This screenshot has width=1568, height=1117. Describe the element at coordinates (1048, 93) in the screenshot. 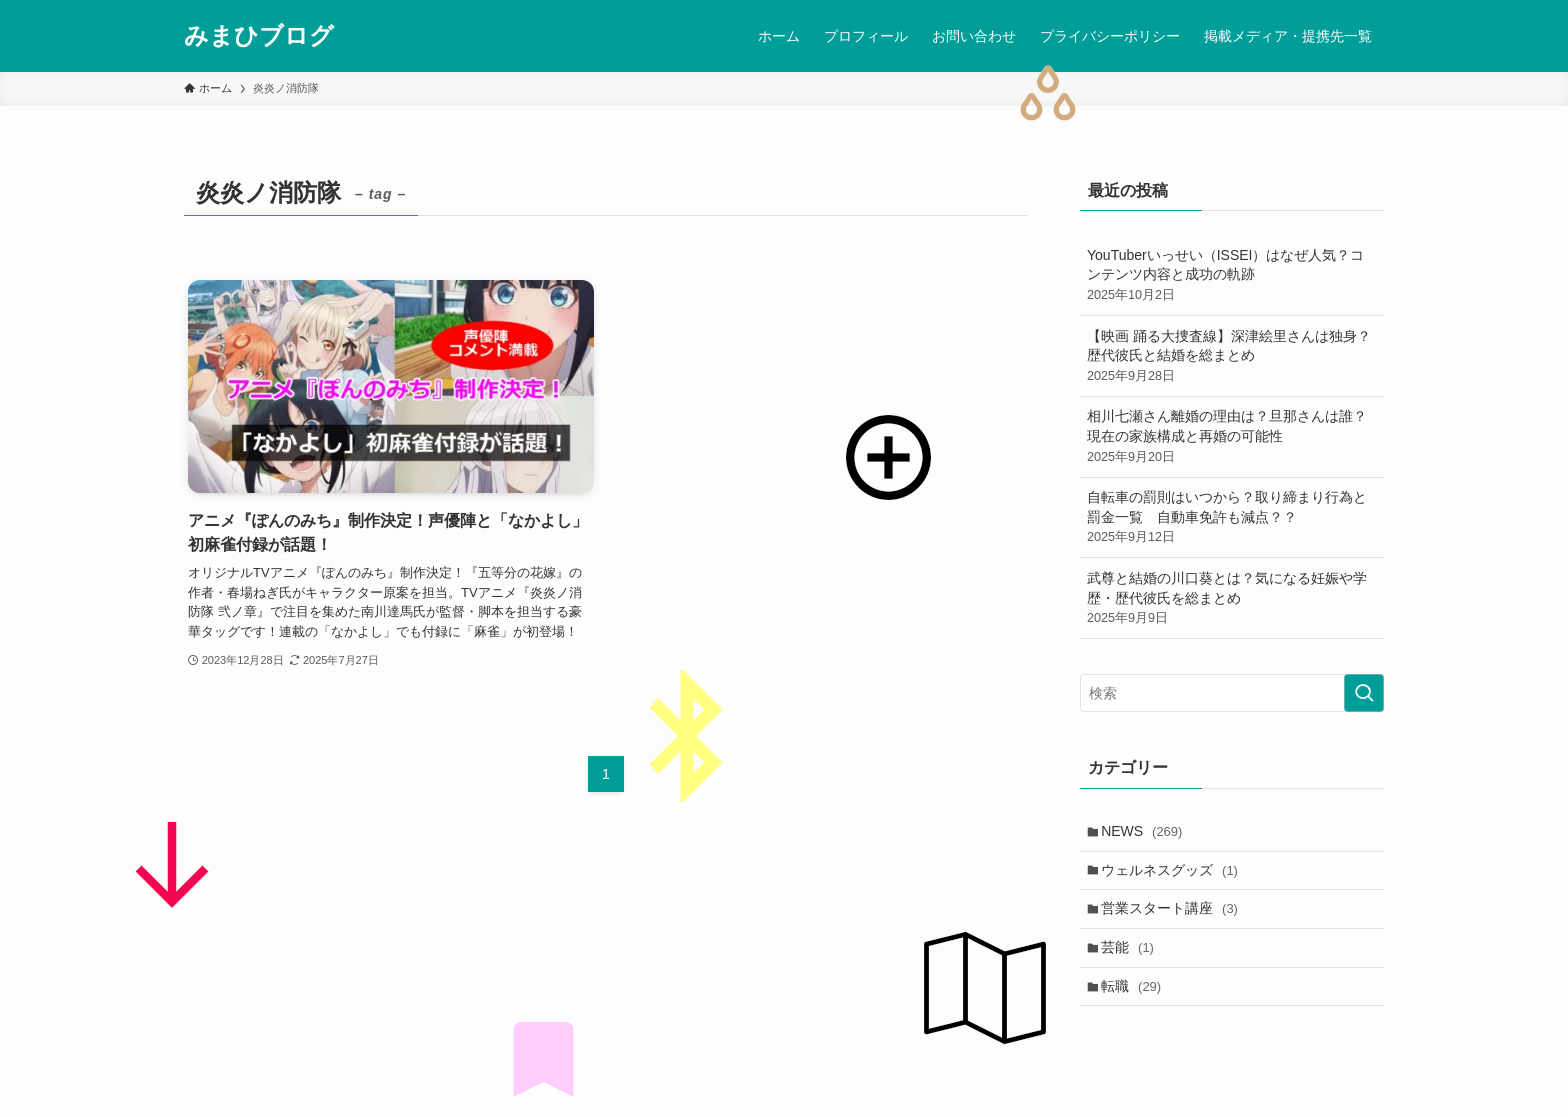

I see `adjust humidity settings` at that location.